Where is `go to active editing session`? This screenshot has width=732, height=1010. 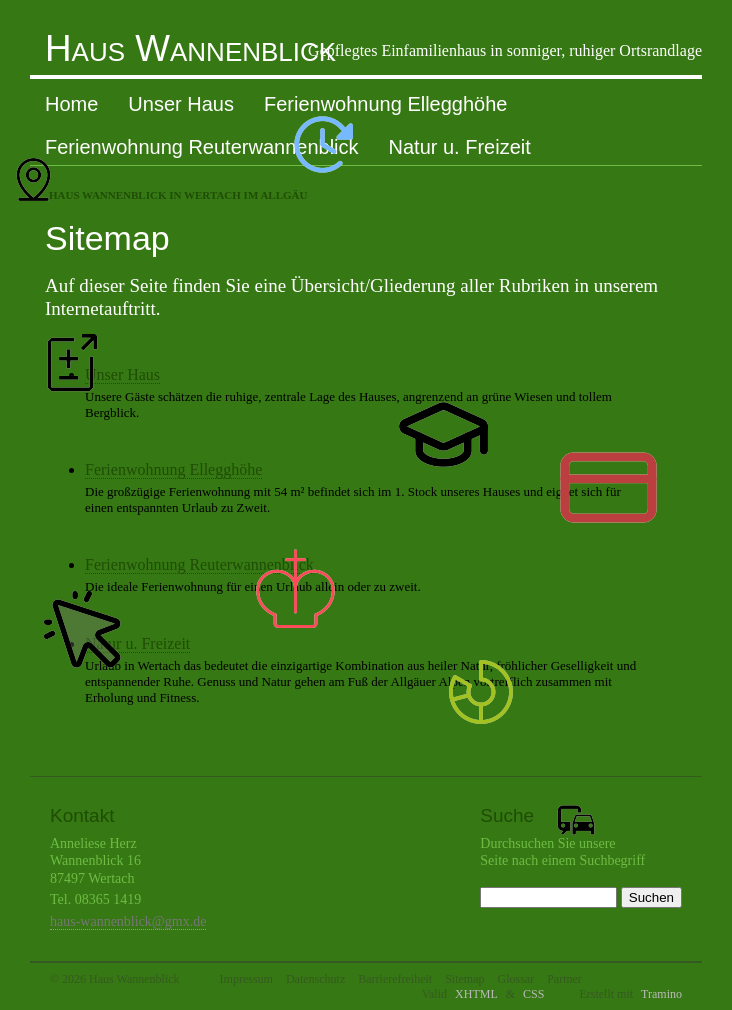 go to active editing session is located at coordinates (70, 364).